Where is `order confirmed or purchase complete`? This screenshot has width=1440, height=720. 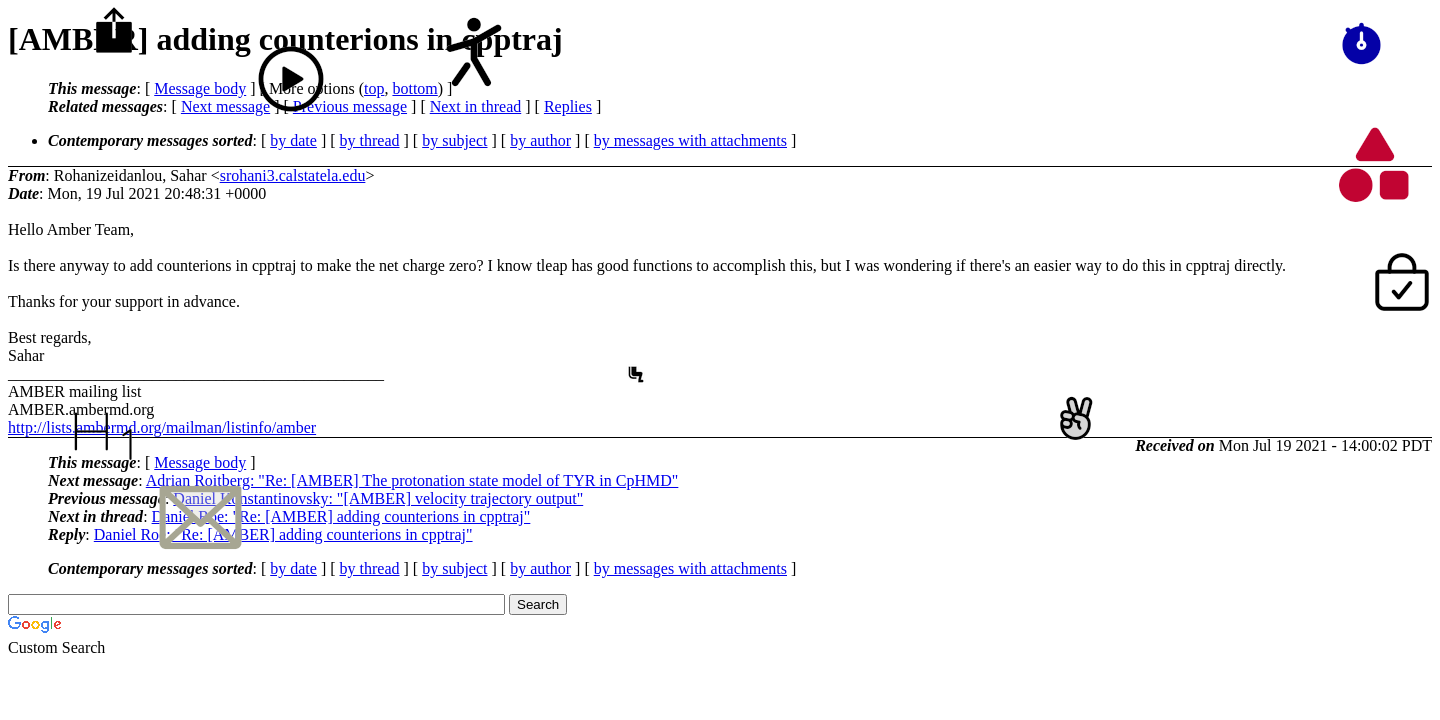
order confirmed or purchase complete is located at coordinates (1402, 282).